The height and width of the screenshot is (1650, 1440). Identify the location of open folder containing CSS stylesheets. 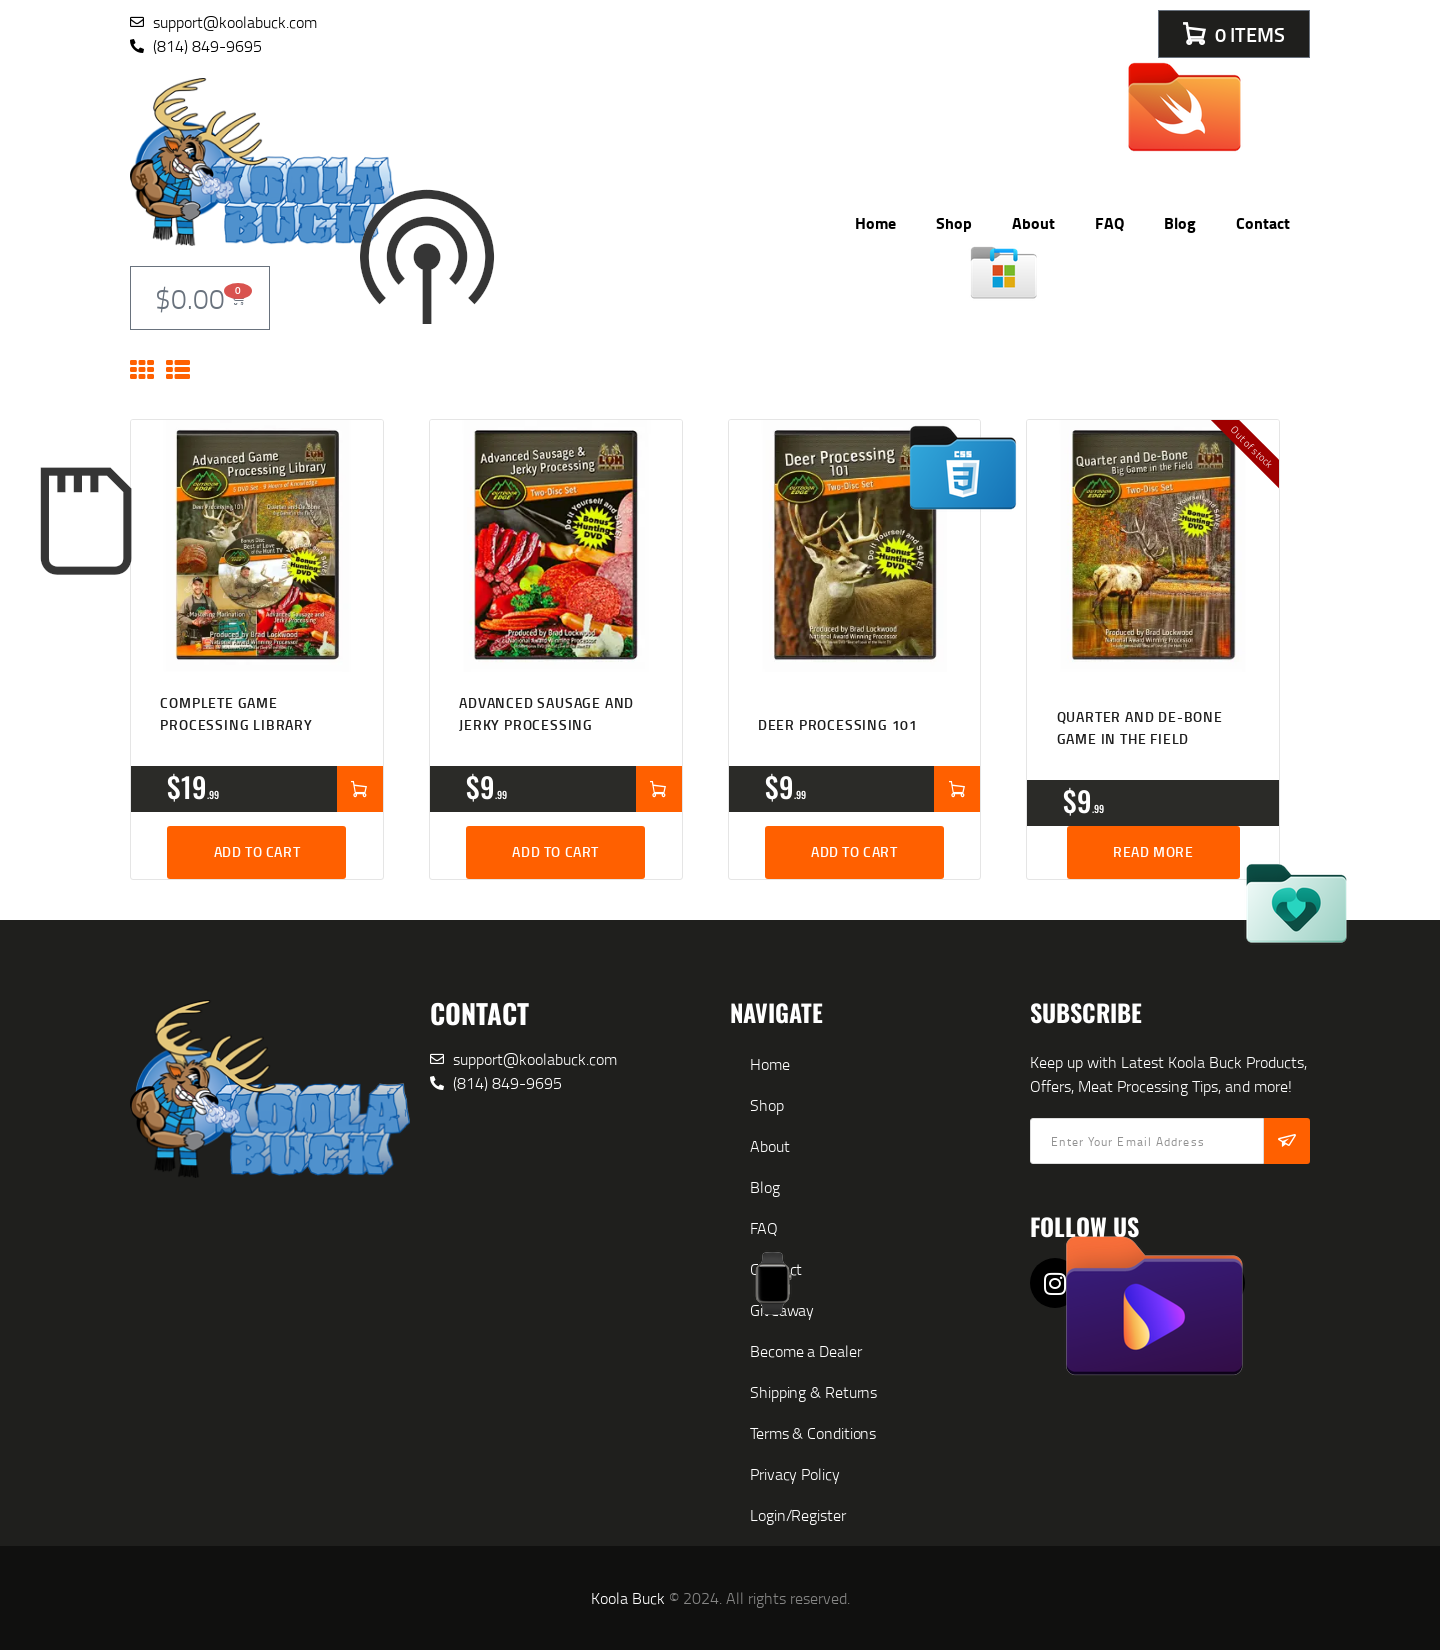
(962, 470).